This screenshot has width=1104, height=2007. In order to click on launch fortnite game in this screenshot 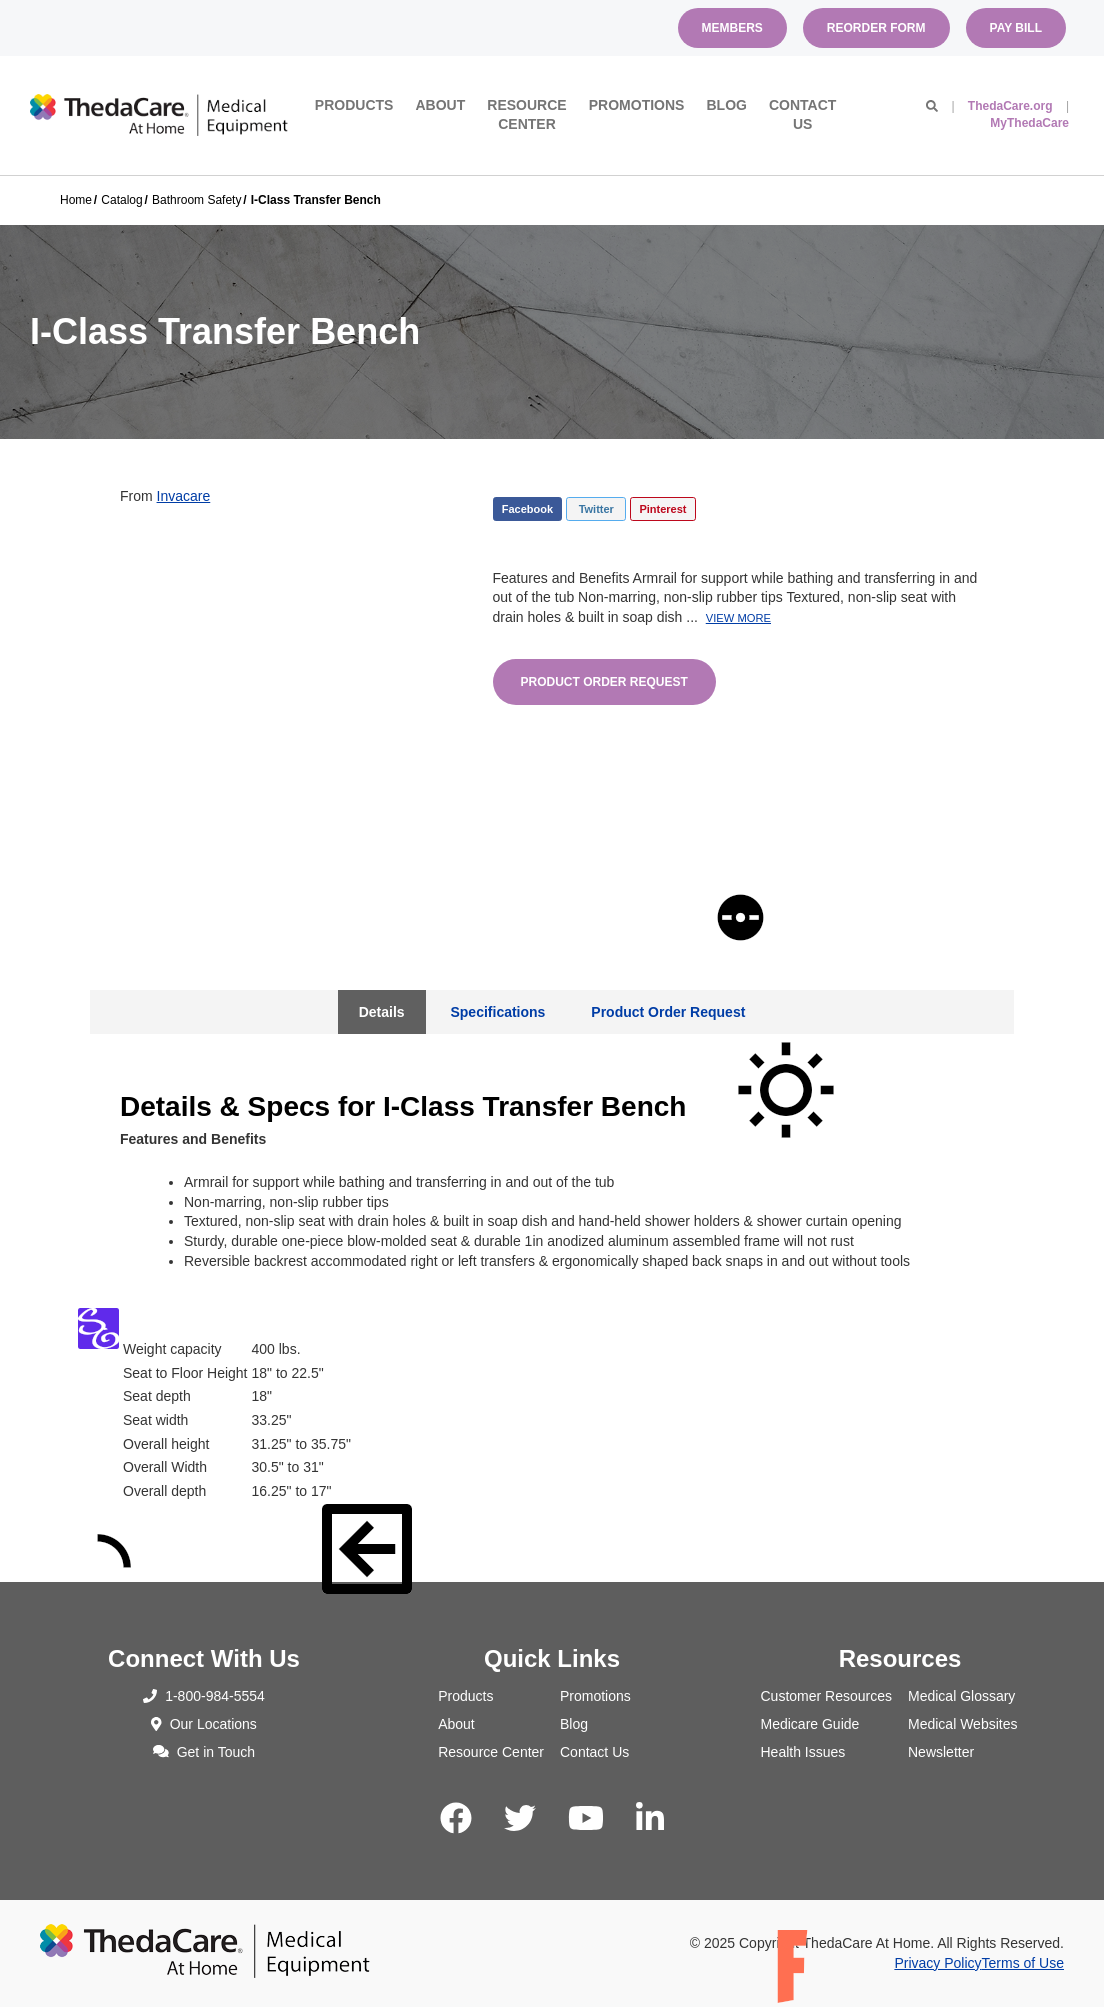, I will do `click(792, 1966)`.